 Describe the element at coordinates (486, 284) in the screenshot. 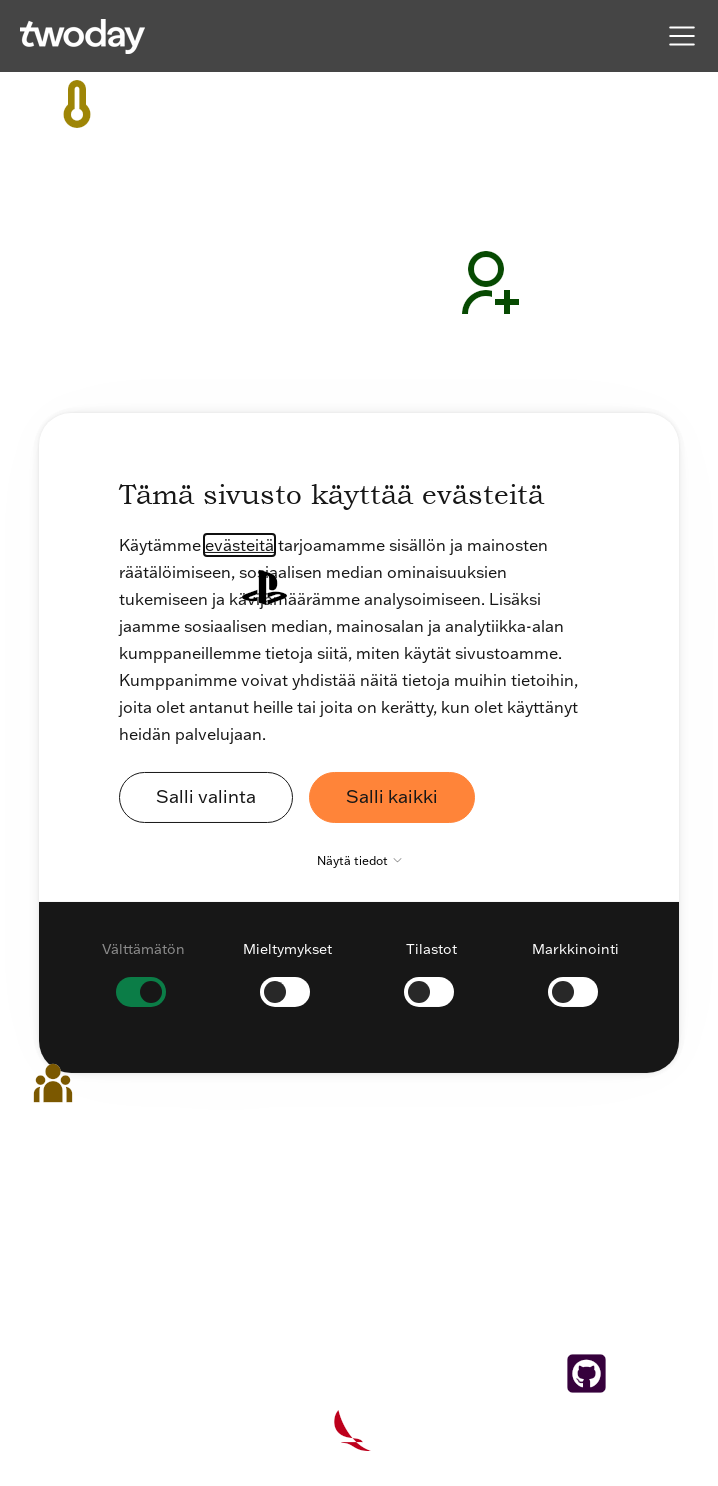

I see `add a new user or contact` at that location.